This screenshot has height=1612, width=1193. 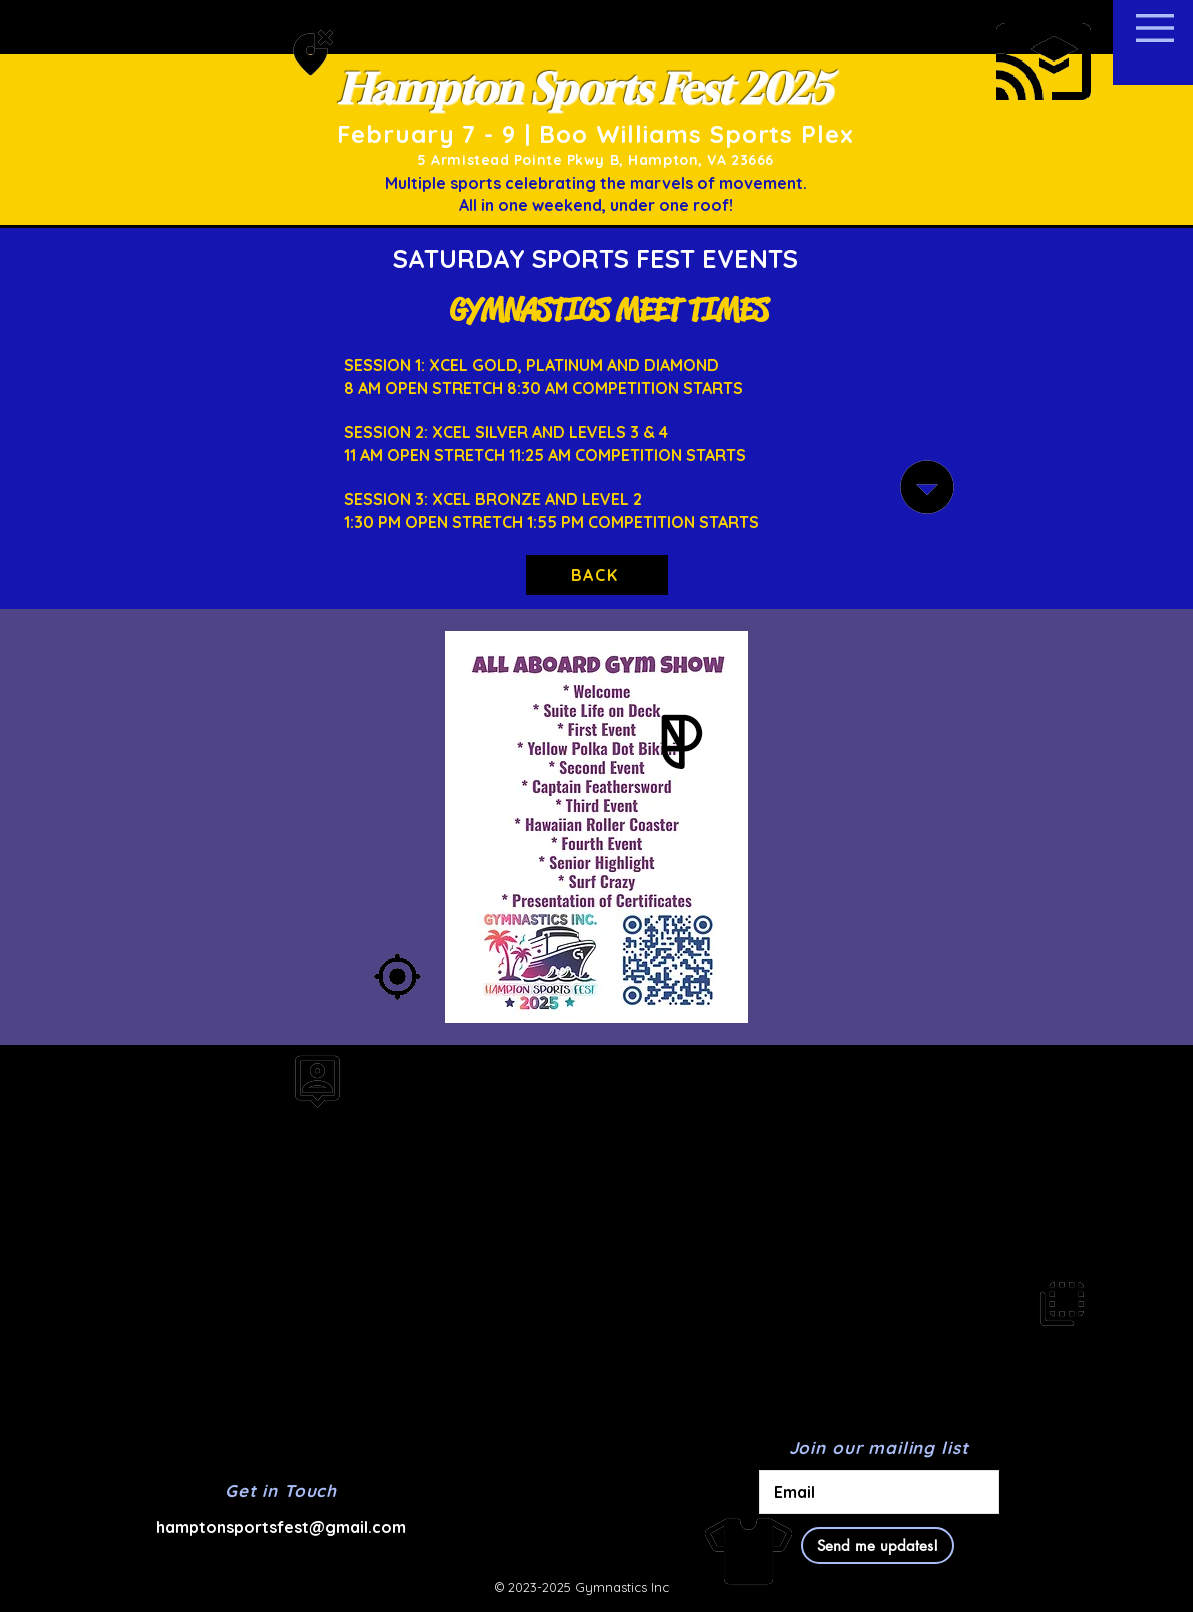 I want to click on remove a saved location, so click(x=310, y=52).